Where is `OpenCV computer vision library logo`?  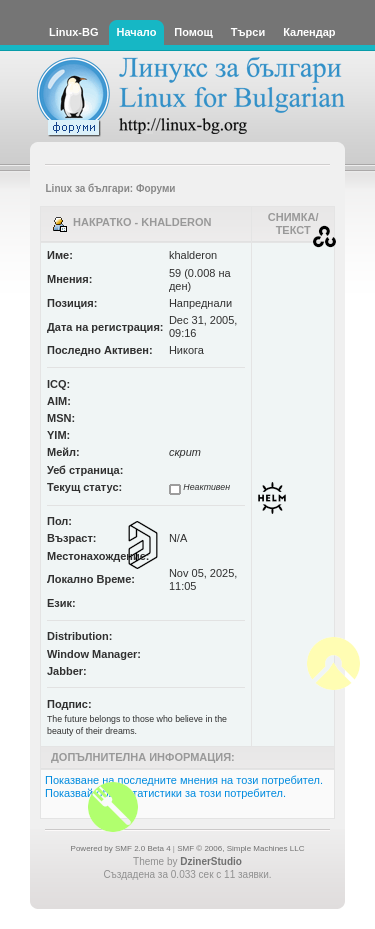
OpenCV computer vision library logo is located at coordinates (324, 236).